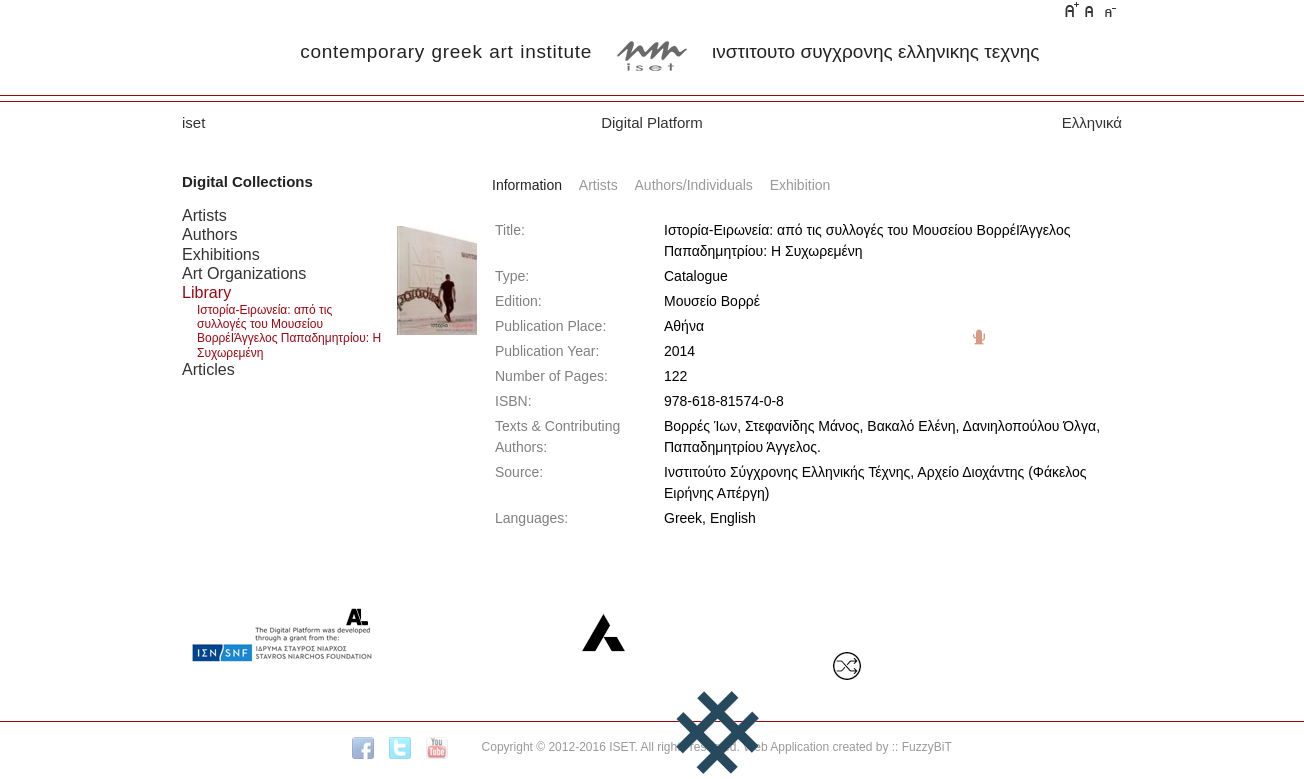 This screenshot has width=1304, height=779. I want to click on desert or arid climate indicator, so click(979, 337).